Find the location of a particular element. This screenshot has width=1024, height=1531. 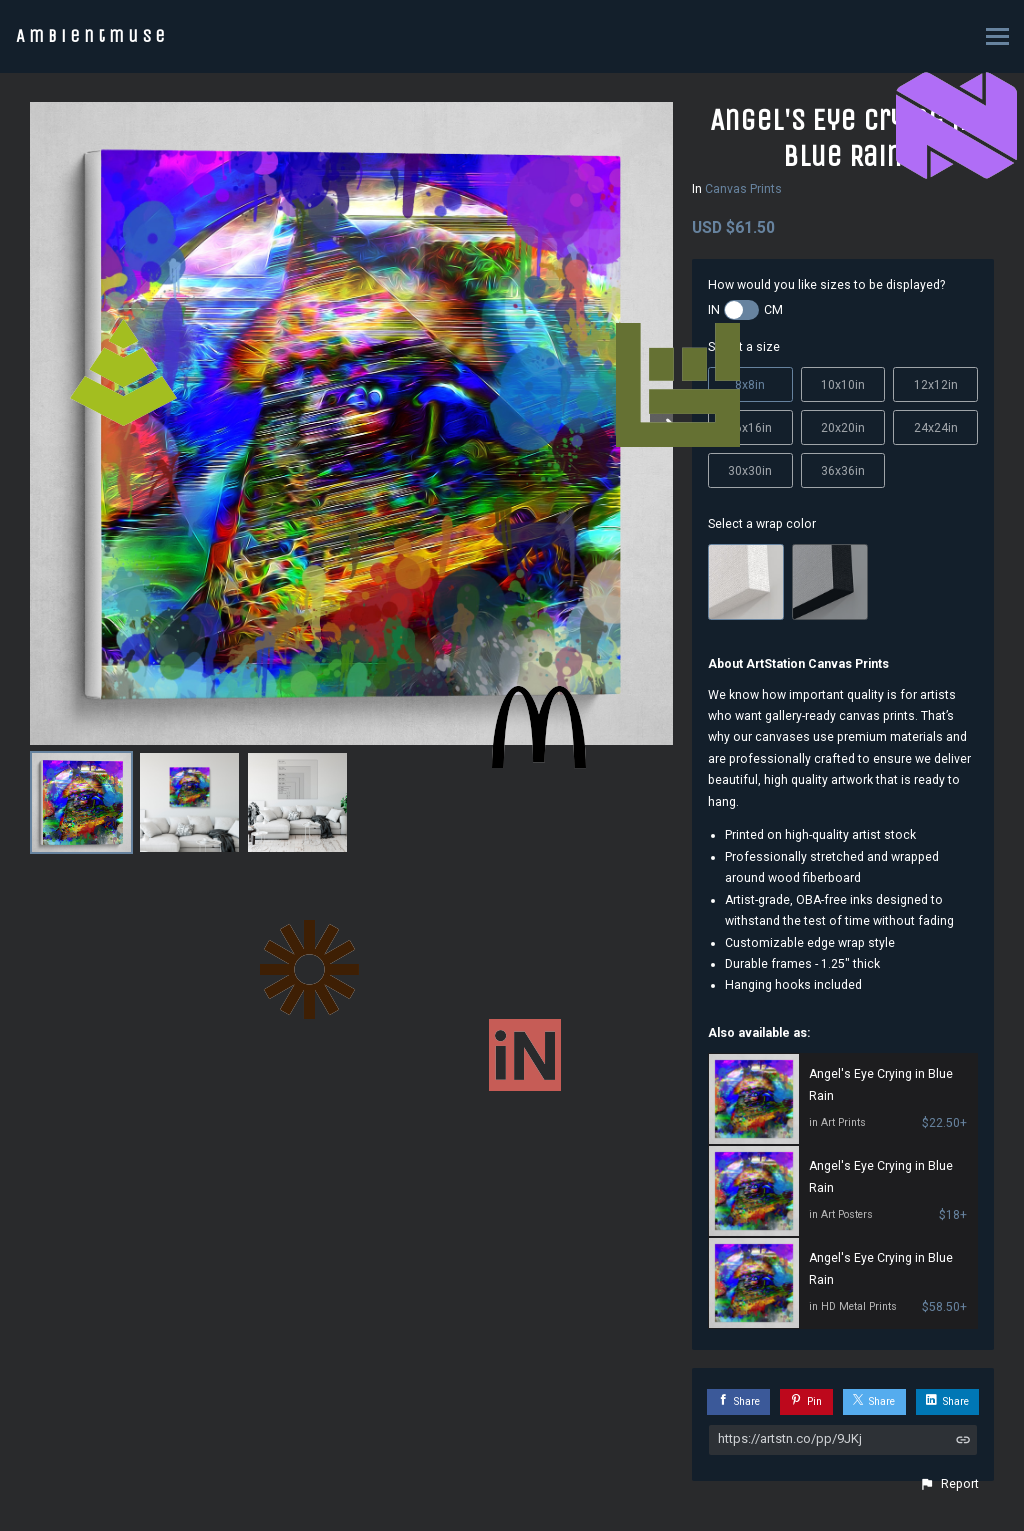

nordic semiconductor company logo is located at coordinates (956, 125).